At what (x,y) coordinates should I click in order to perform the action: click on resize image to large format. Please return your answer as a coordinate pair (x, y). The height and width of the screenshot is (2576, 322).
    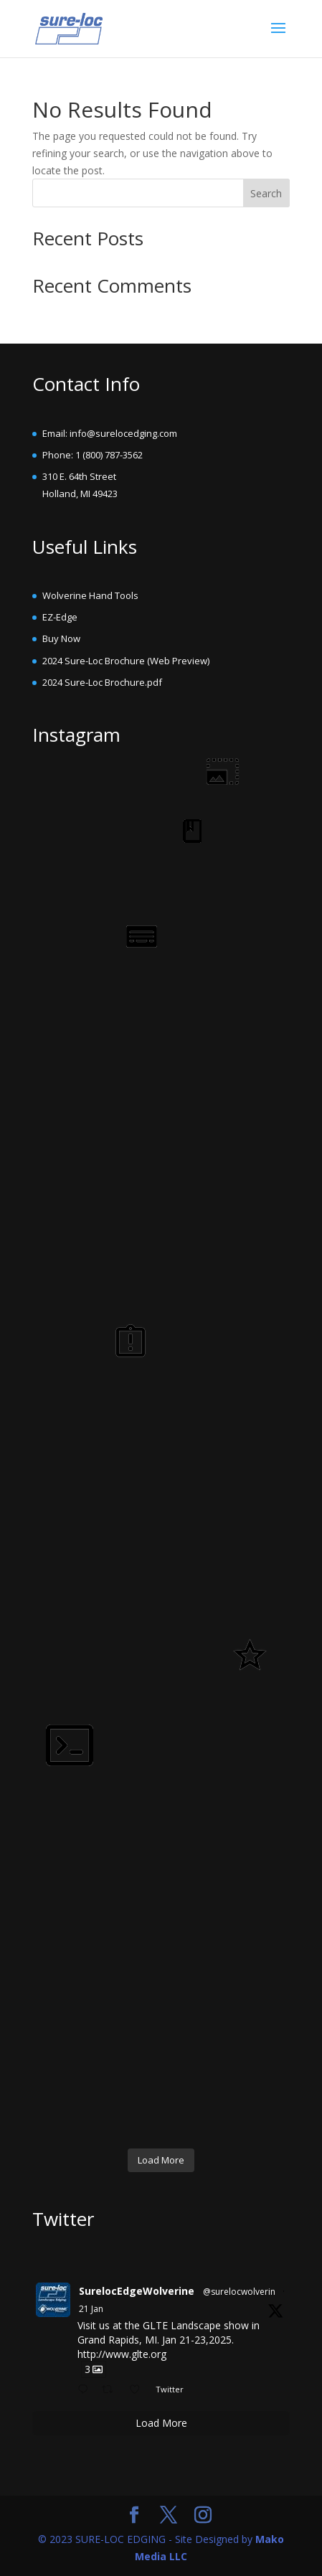
    Looking at the image, I should click on (222, 771).